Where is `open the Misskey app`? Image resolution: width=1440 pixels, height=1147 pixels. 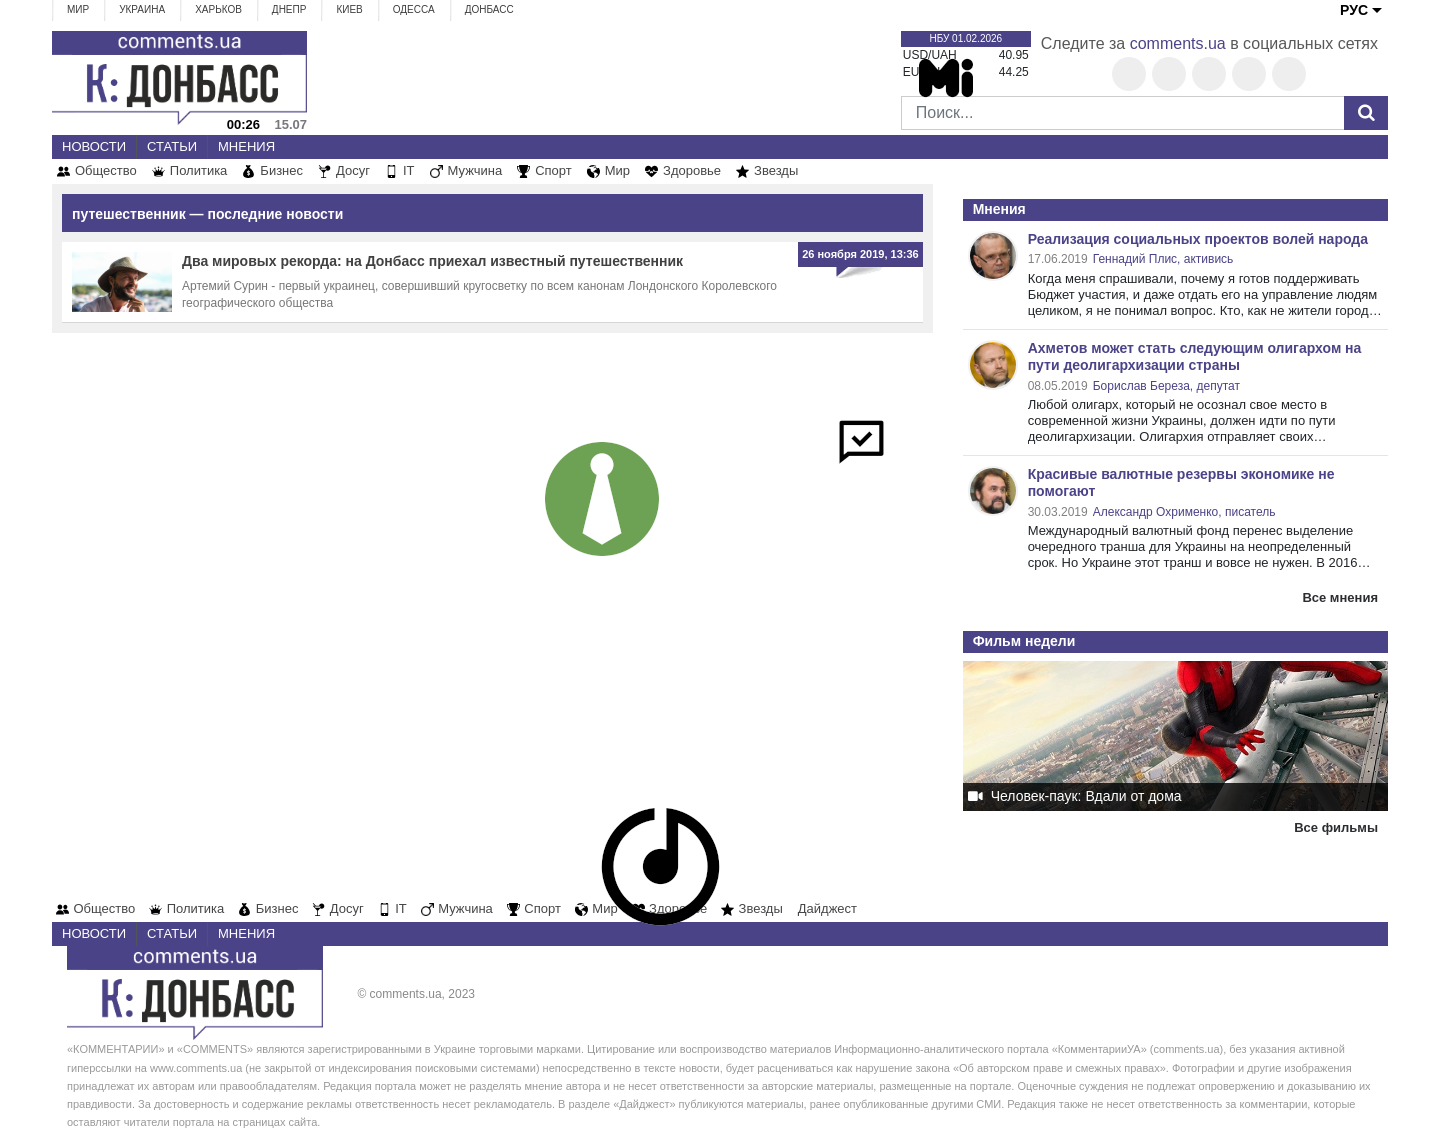 open the Misskey app is located at coordinates (946, 78).